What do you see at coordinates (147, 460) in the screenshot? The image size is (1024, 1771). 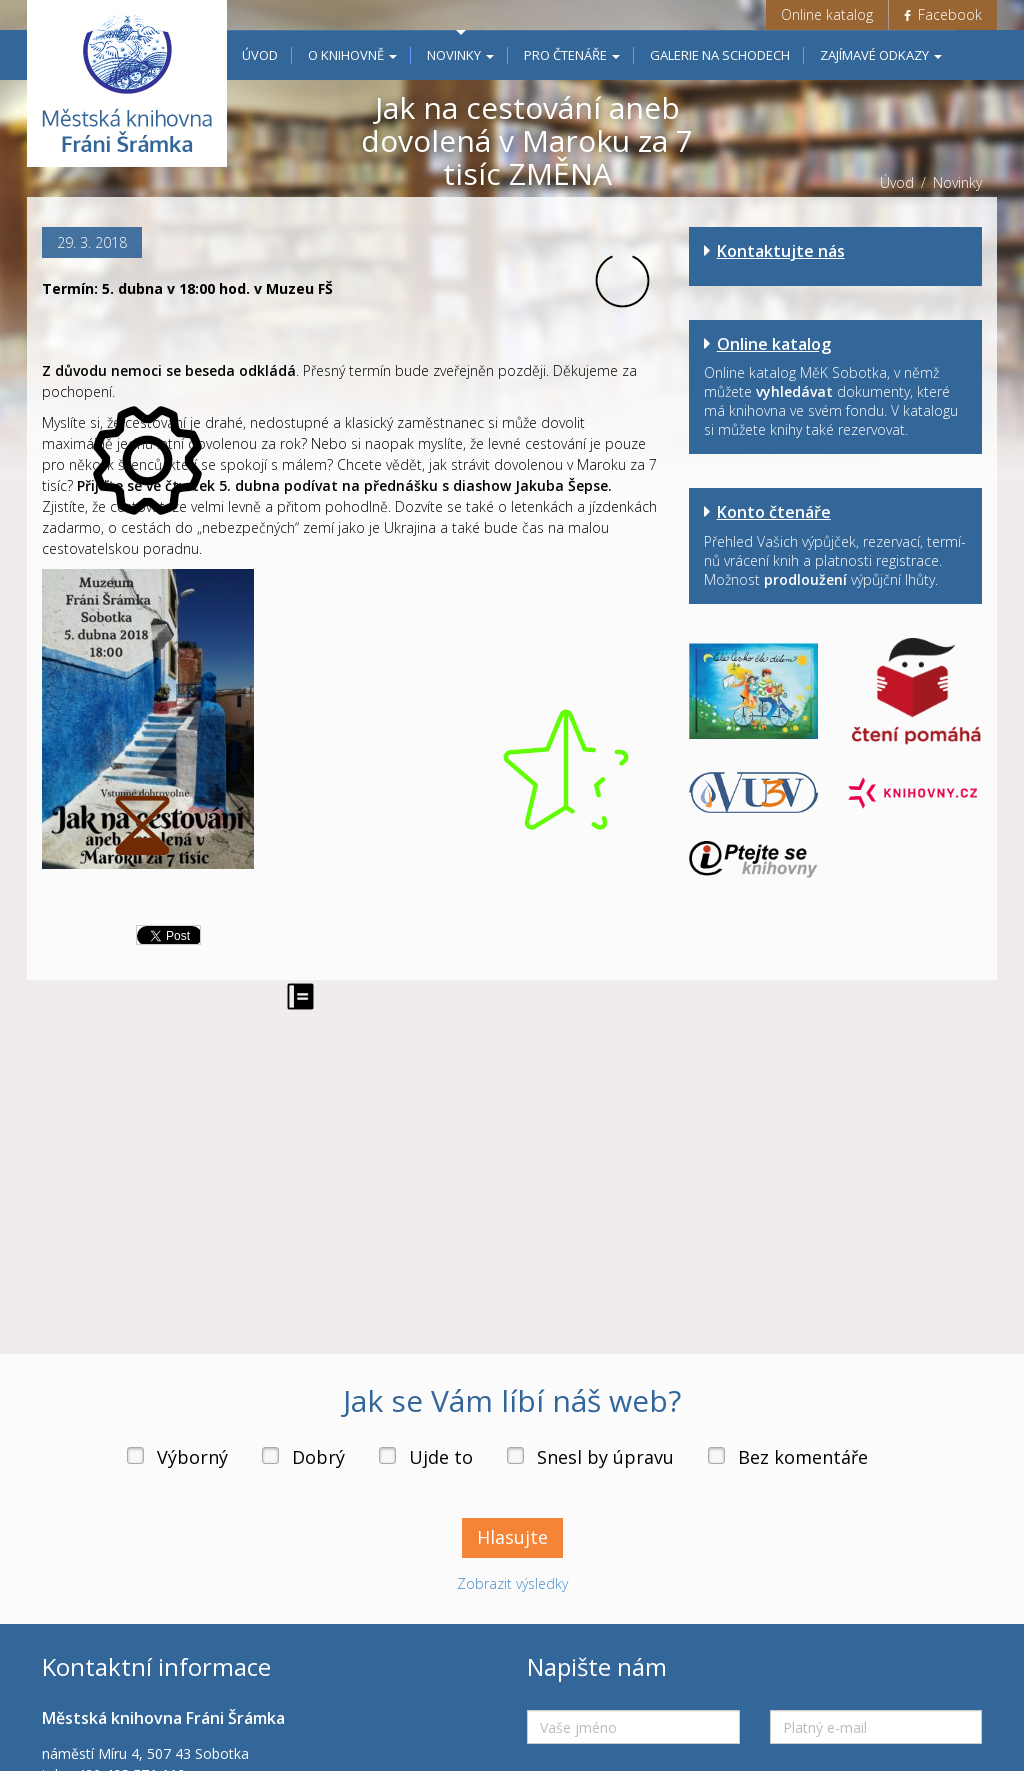 I see `open settings` at bounding box center [147, 460].